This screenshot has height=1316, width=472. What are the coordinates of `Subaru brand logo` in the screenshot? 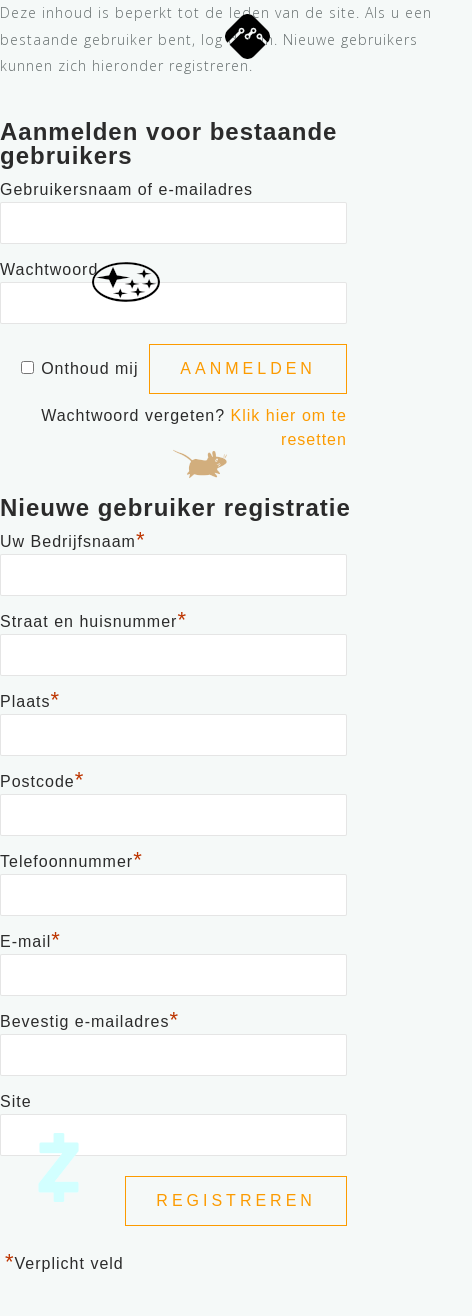 It's located at (126, 282).